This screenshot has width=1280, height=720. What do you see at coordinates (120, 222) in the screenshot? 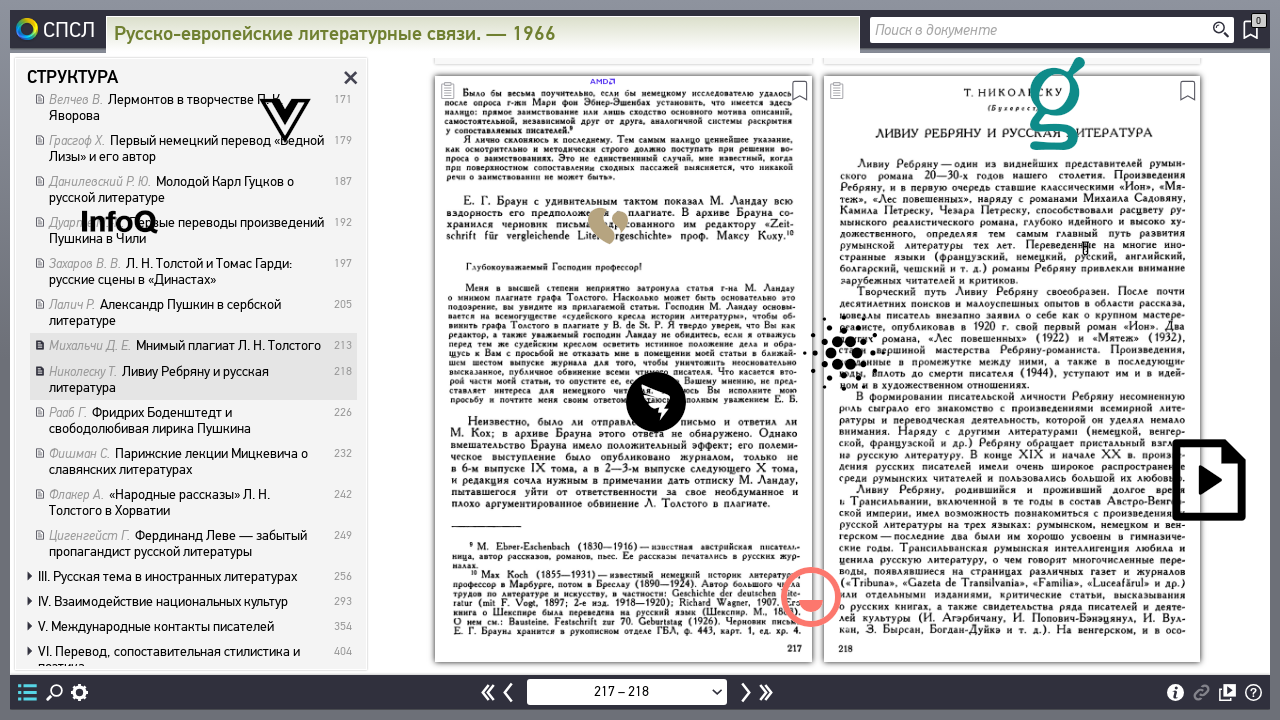
I see `visit the InfoQ website` at bounding box center [120, 222].